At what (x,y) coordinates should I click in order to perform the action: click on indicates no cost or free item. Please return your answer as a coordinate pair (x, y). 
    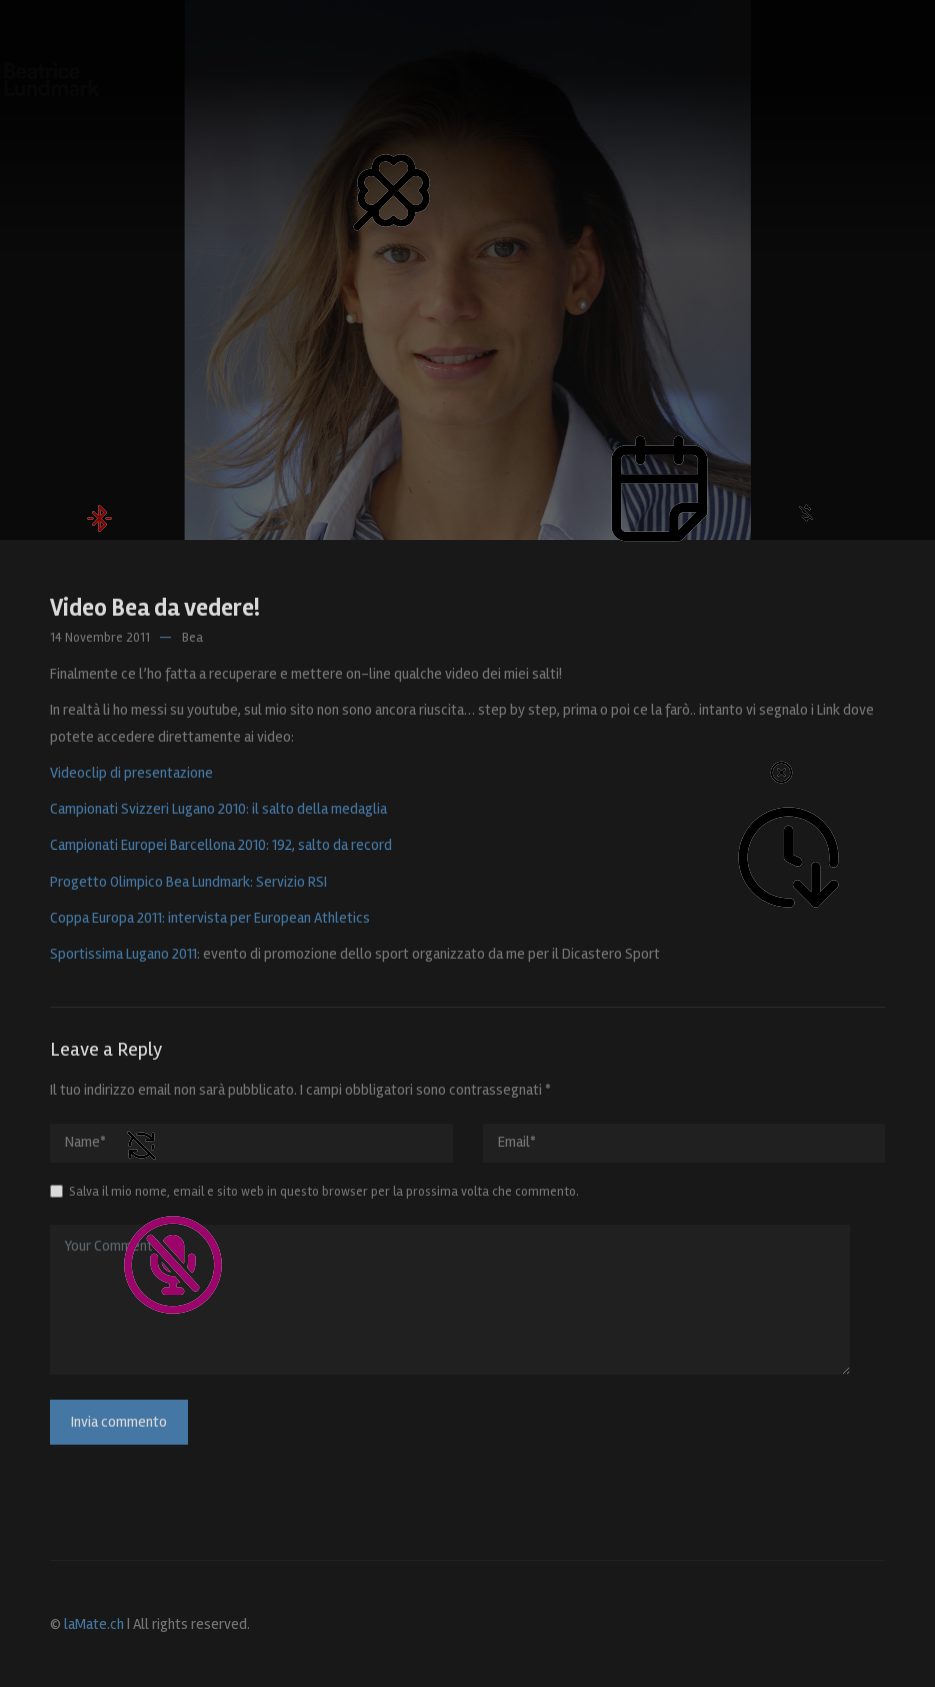
    Looking at the image, I should click on (806, 513).